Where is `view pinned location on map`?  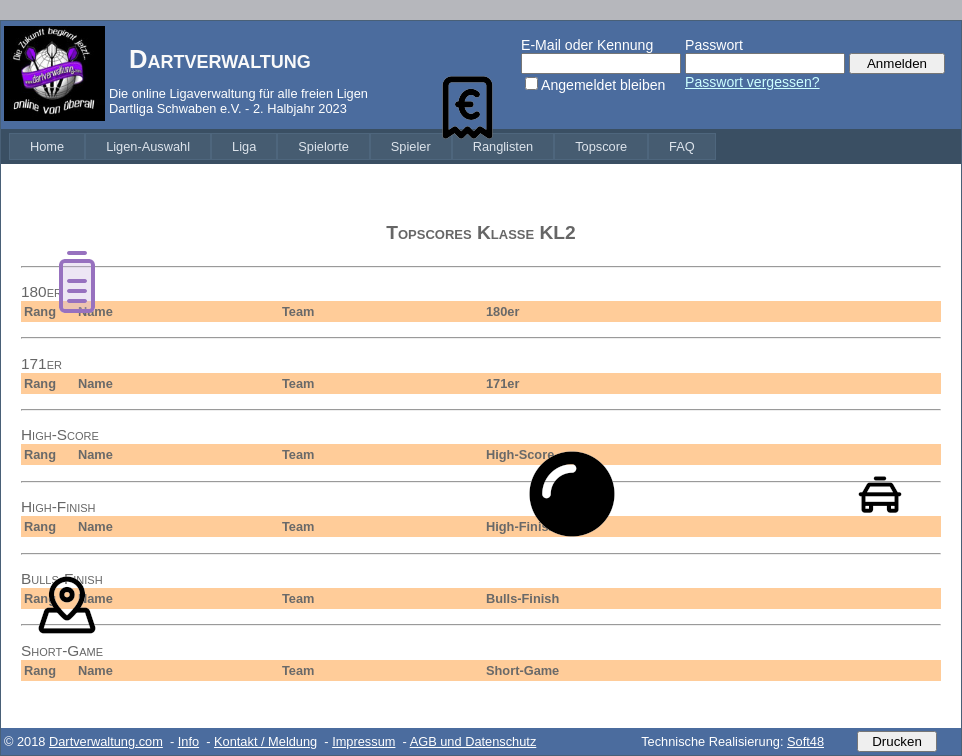 view pinned location on map is located at coordinates (67, 605).